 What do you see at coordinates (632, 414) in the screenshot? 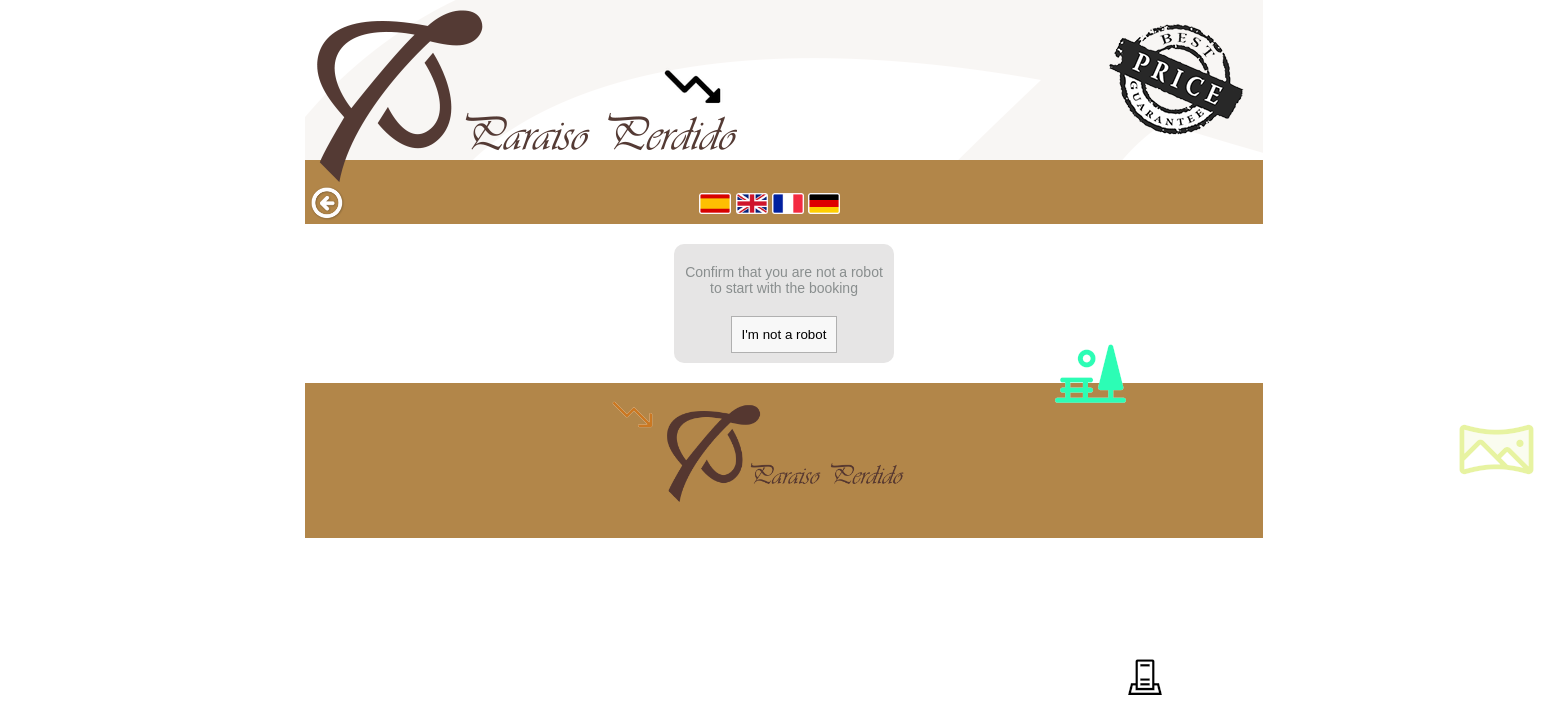
I see `indicates a declining trend or decrease in value` at bounding box center [632, 414].